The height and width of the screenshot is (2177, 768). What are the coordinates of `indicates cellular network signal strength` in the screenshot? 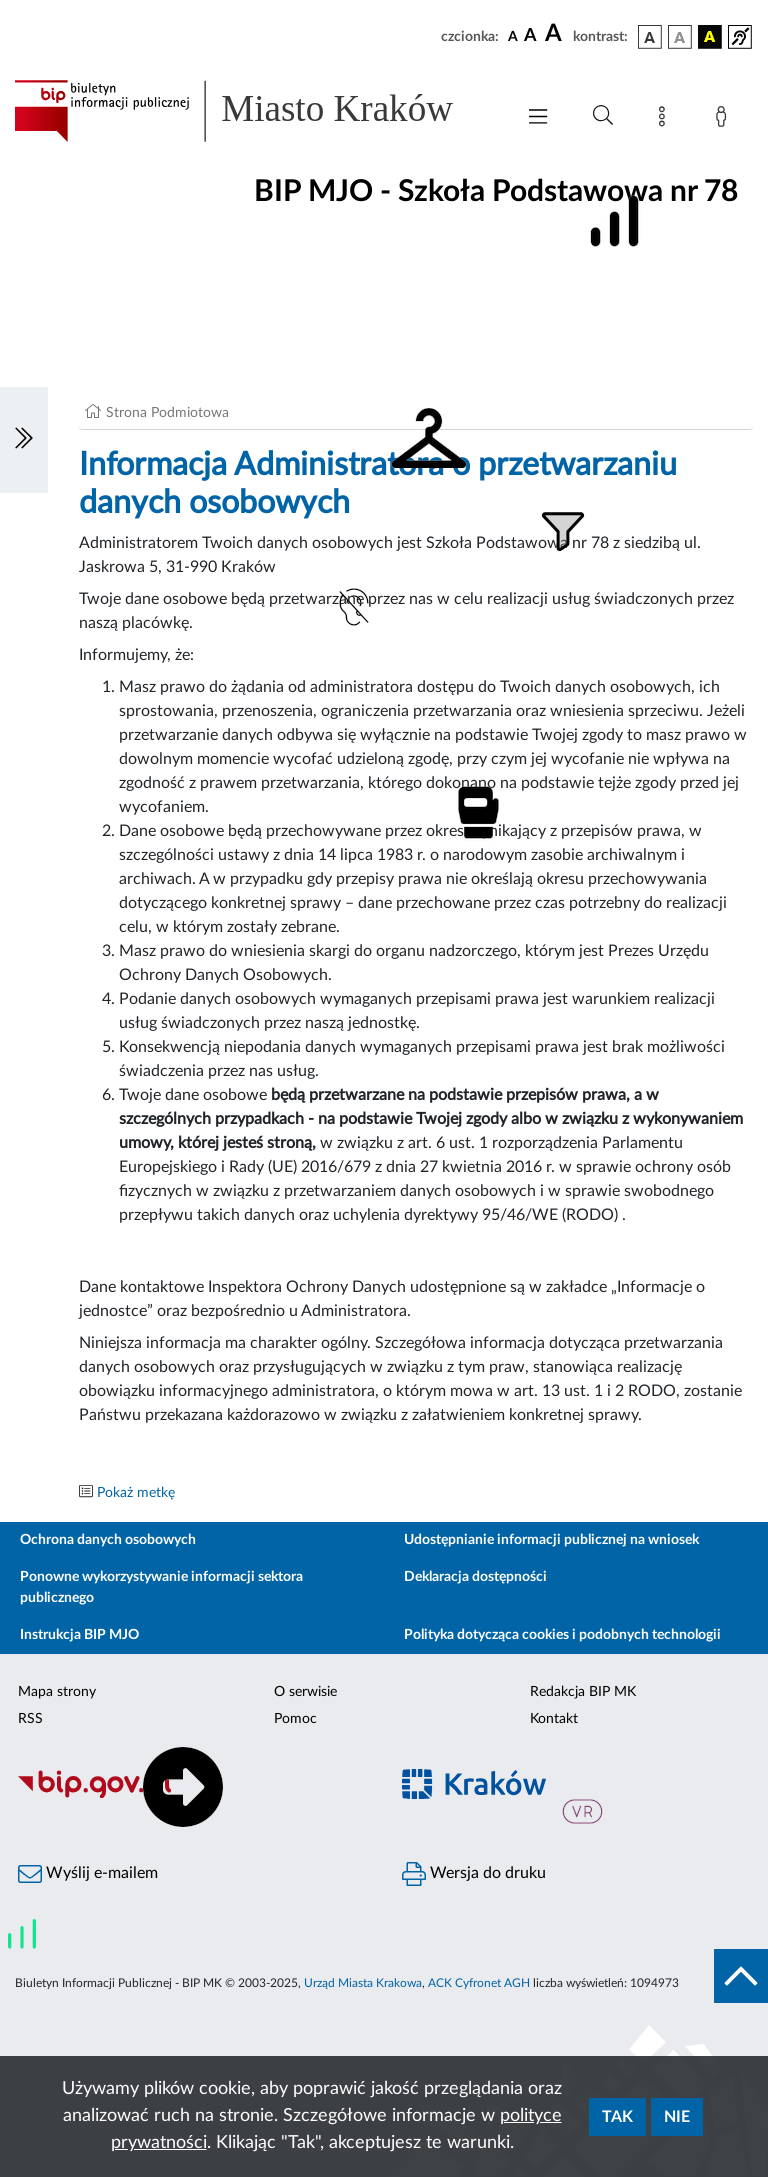 It's located at (613, 221).